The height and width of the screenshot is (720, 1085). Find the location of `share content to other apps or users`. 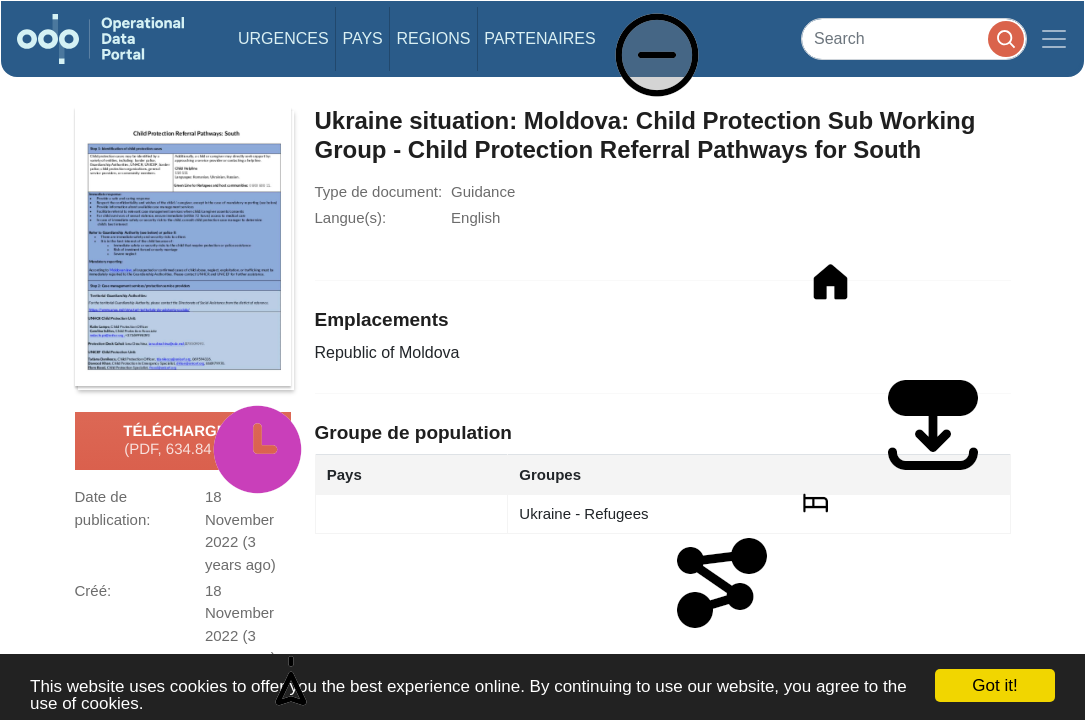

share content to other apps or users is located at coordinates (722, 583).